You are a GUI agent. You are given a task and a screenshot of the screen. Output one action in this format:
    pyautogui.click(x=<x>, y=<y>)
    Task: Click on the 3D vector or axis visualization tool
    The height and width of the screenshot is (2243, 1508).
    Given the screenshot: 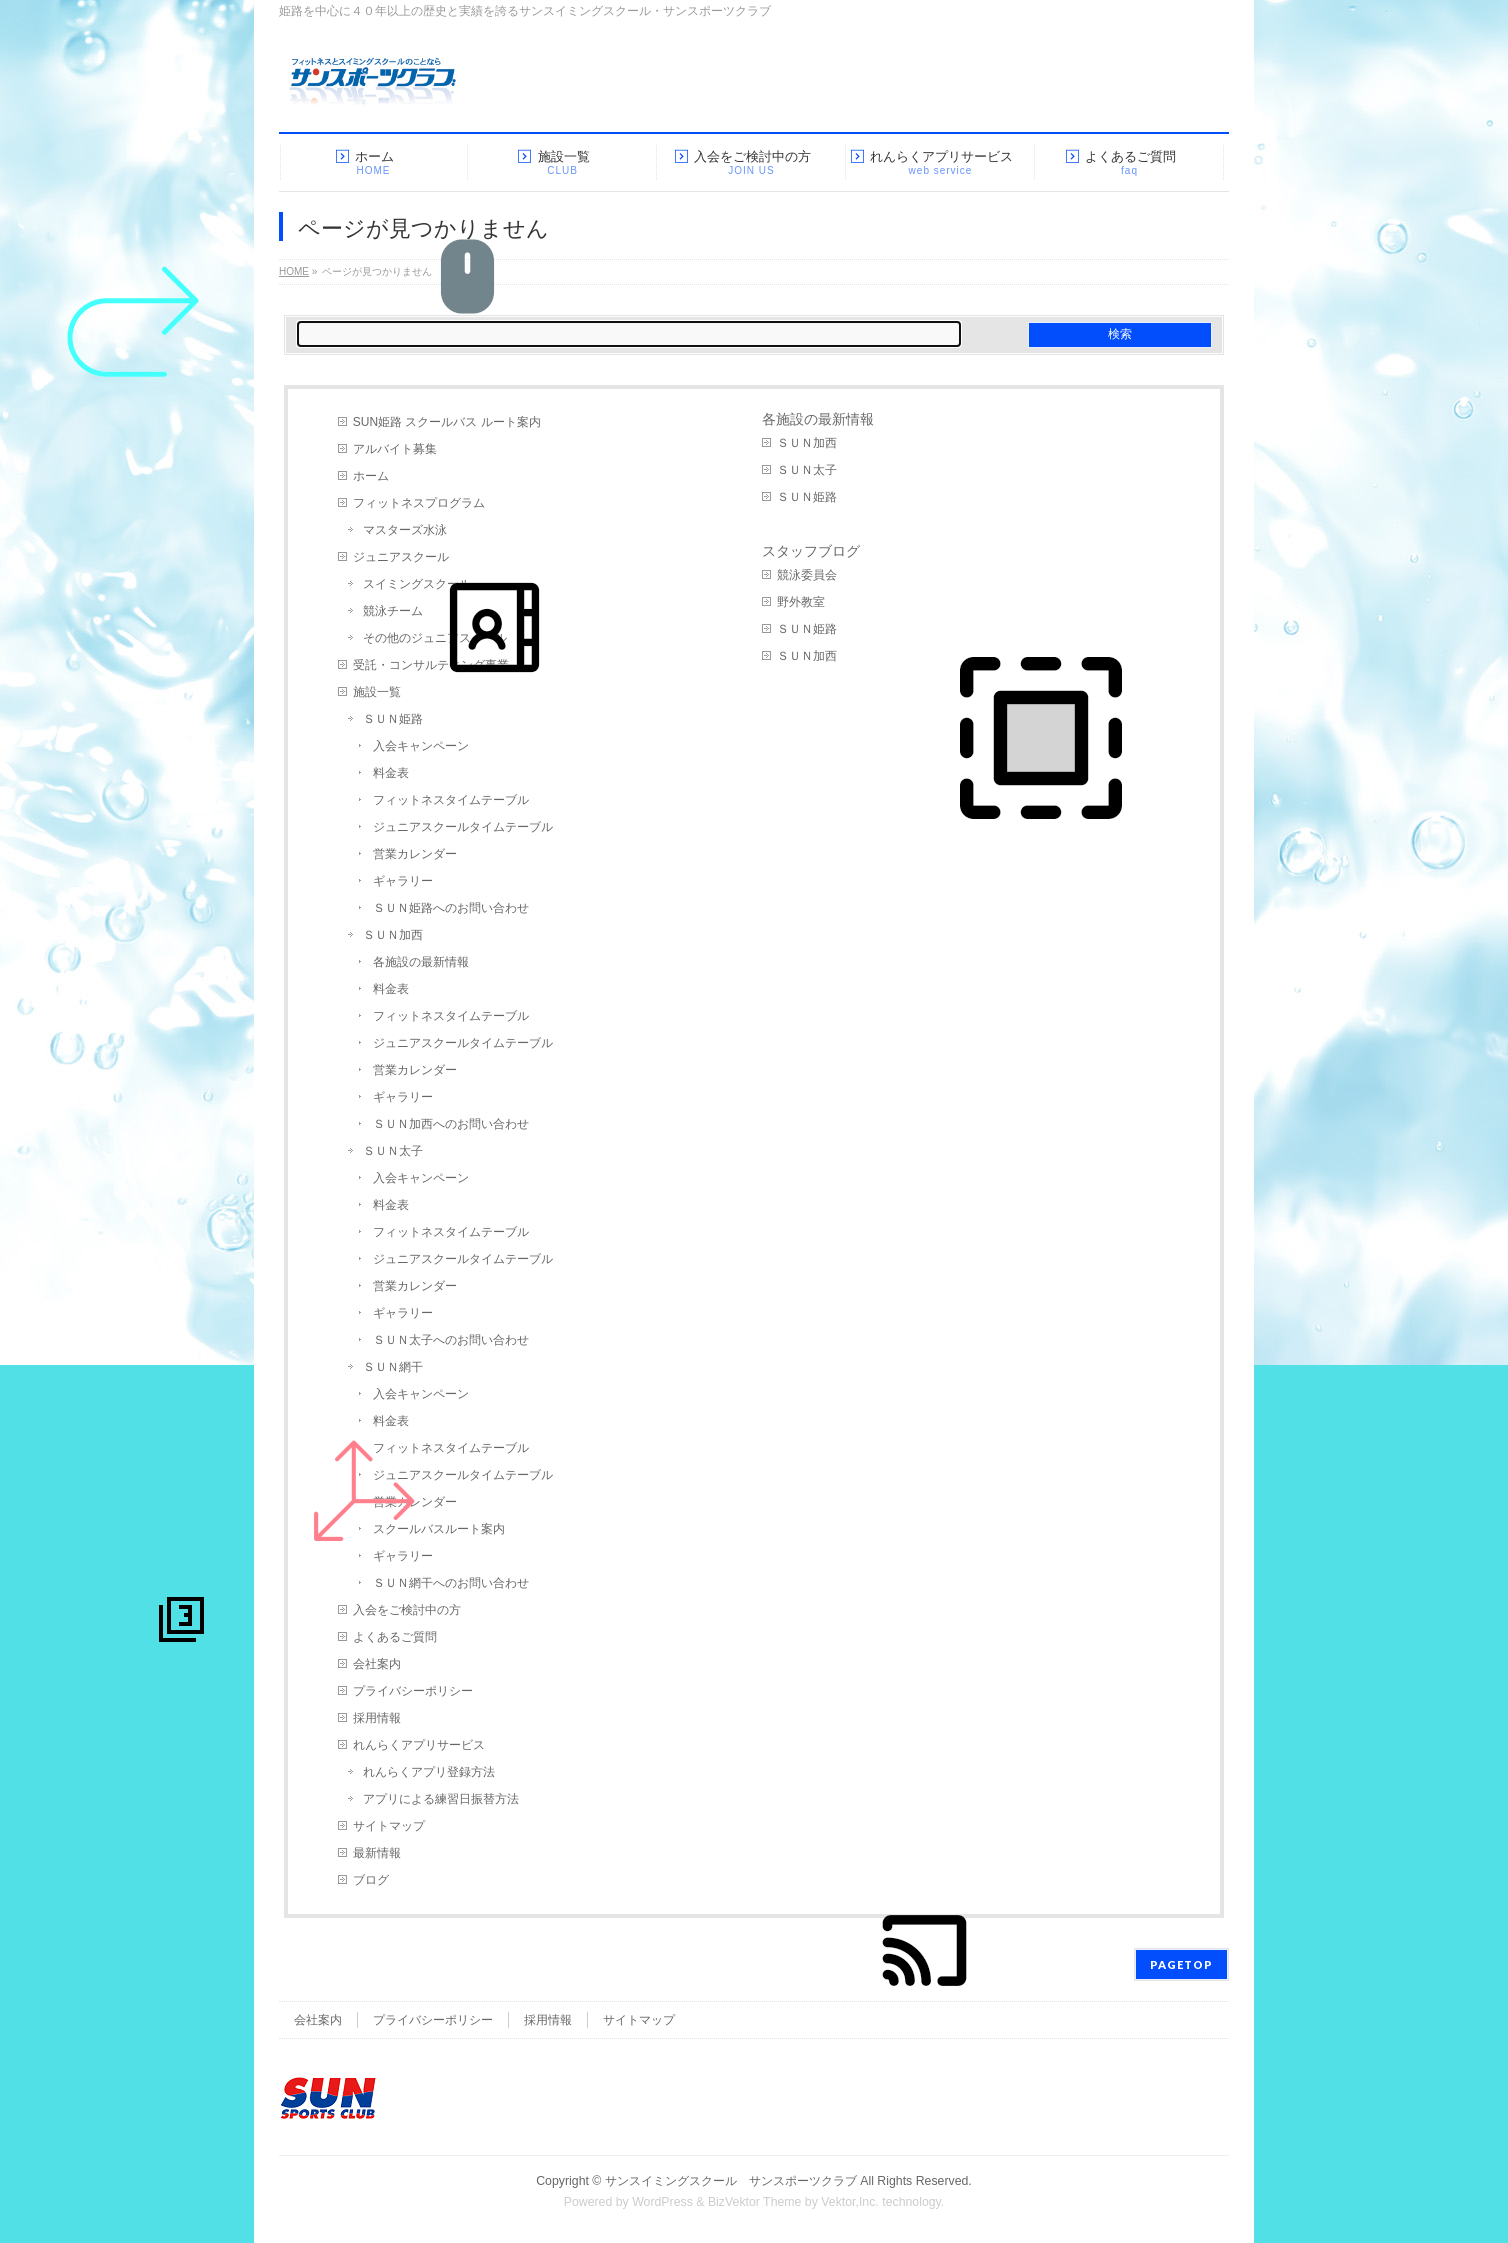 What is the action you would take?
    pyautogui.click(x=358, y=1497)
    